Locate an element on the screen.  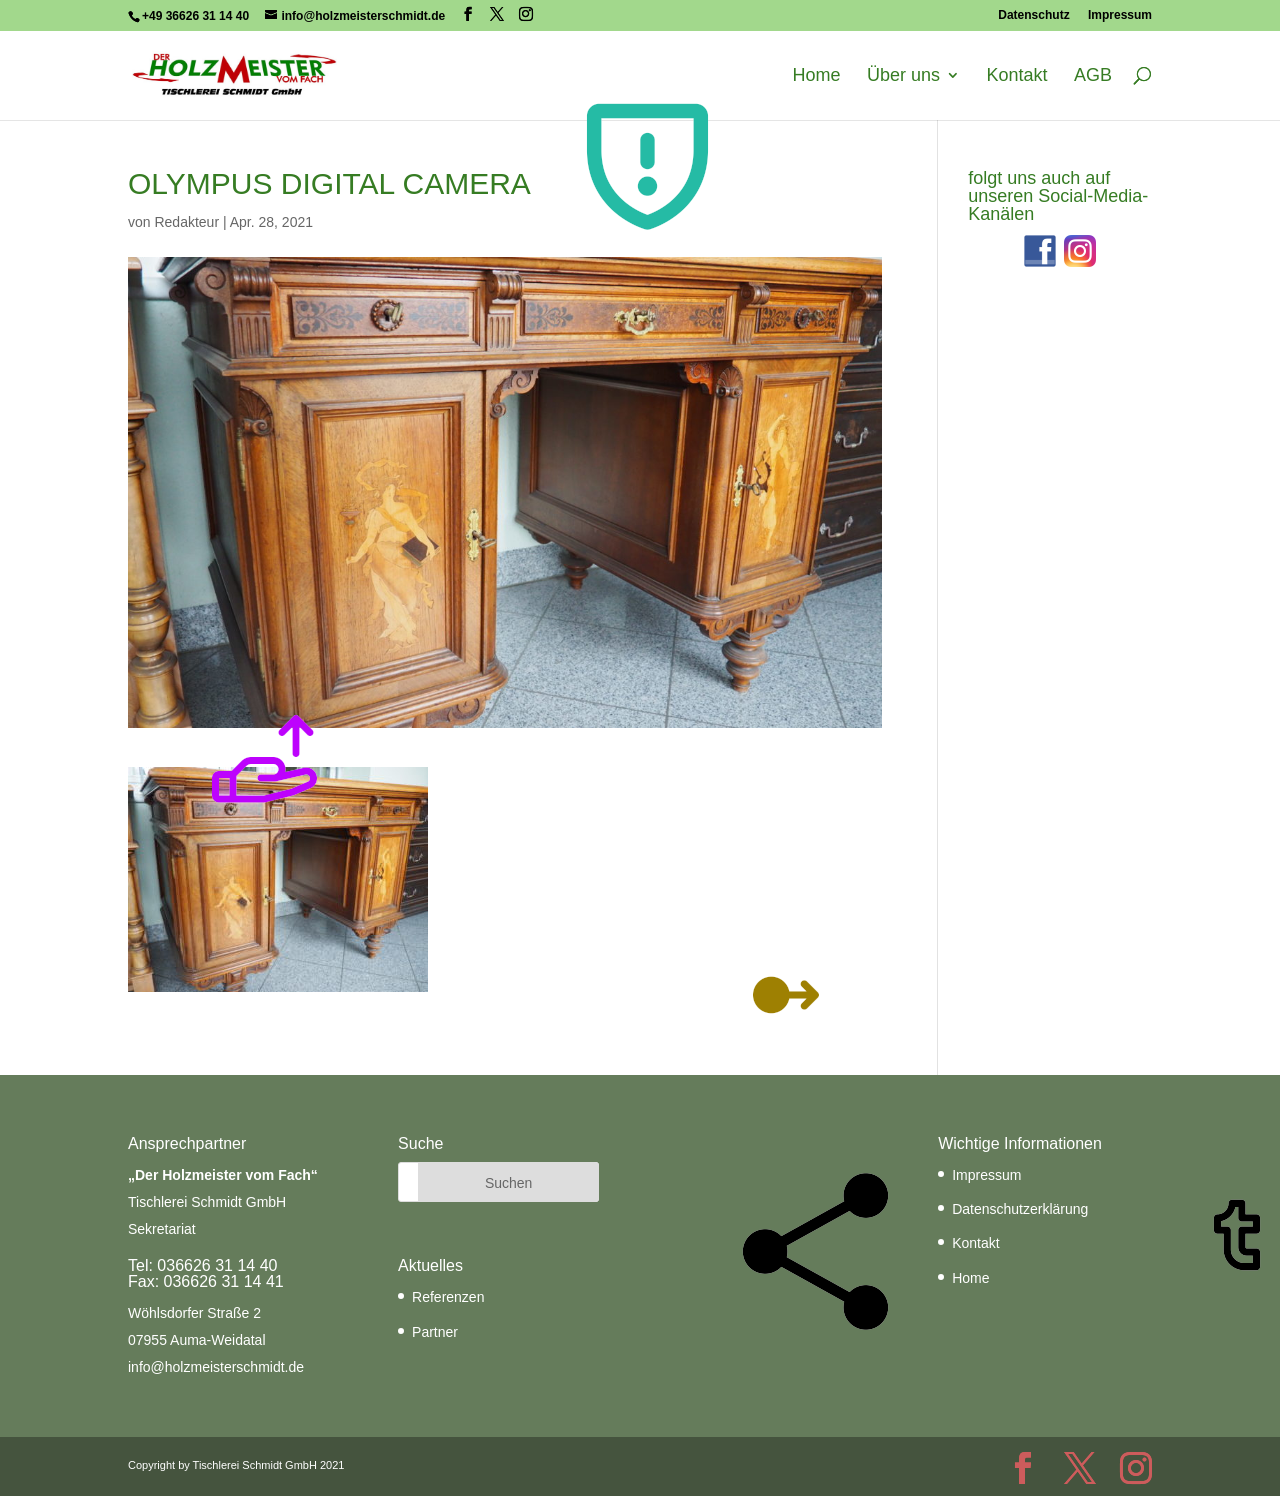
security warning or alert detected is located at coordinates (647, 159).